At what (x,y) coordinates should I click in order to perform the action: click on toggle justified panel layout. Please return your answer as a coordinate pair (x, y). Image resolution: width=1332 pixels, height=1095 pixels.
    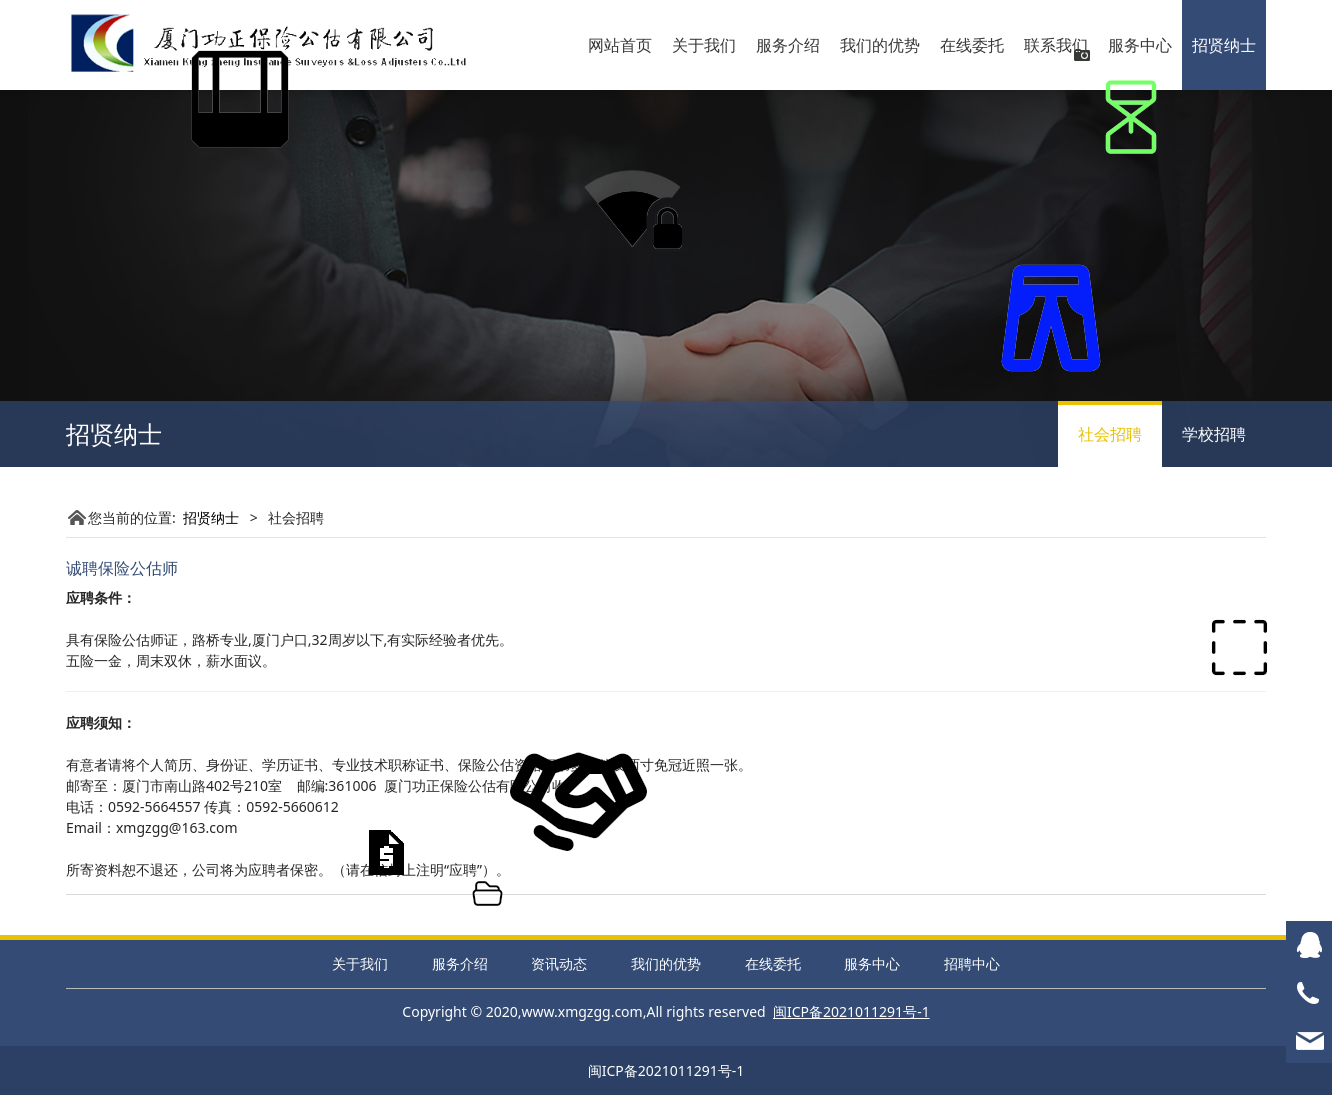
    Looking at the image, I should click on (240, 99).